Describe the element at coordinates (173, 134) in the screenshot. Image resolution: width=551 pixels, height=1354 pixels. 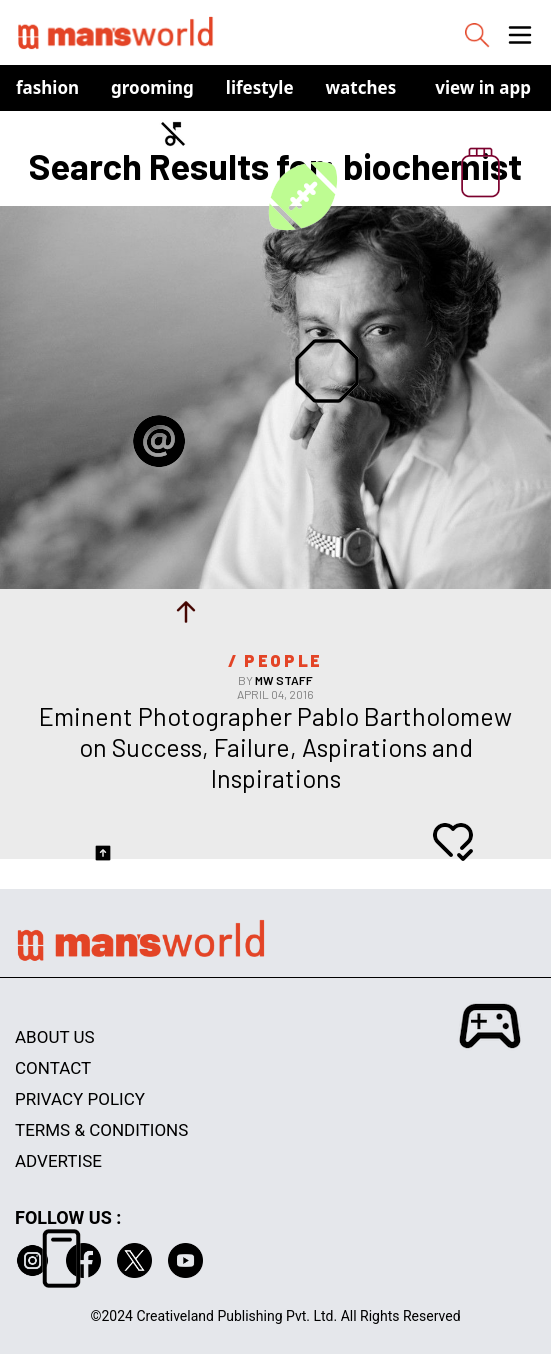
I see `mute or disable music playback` at that location.